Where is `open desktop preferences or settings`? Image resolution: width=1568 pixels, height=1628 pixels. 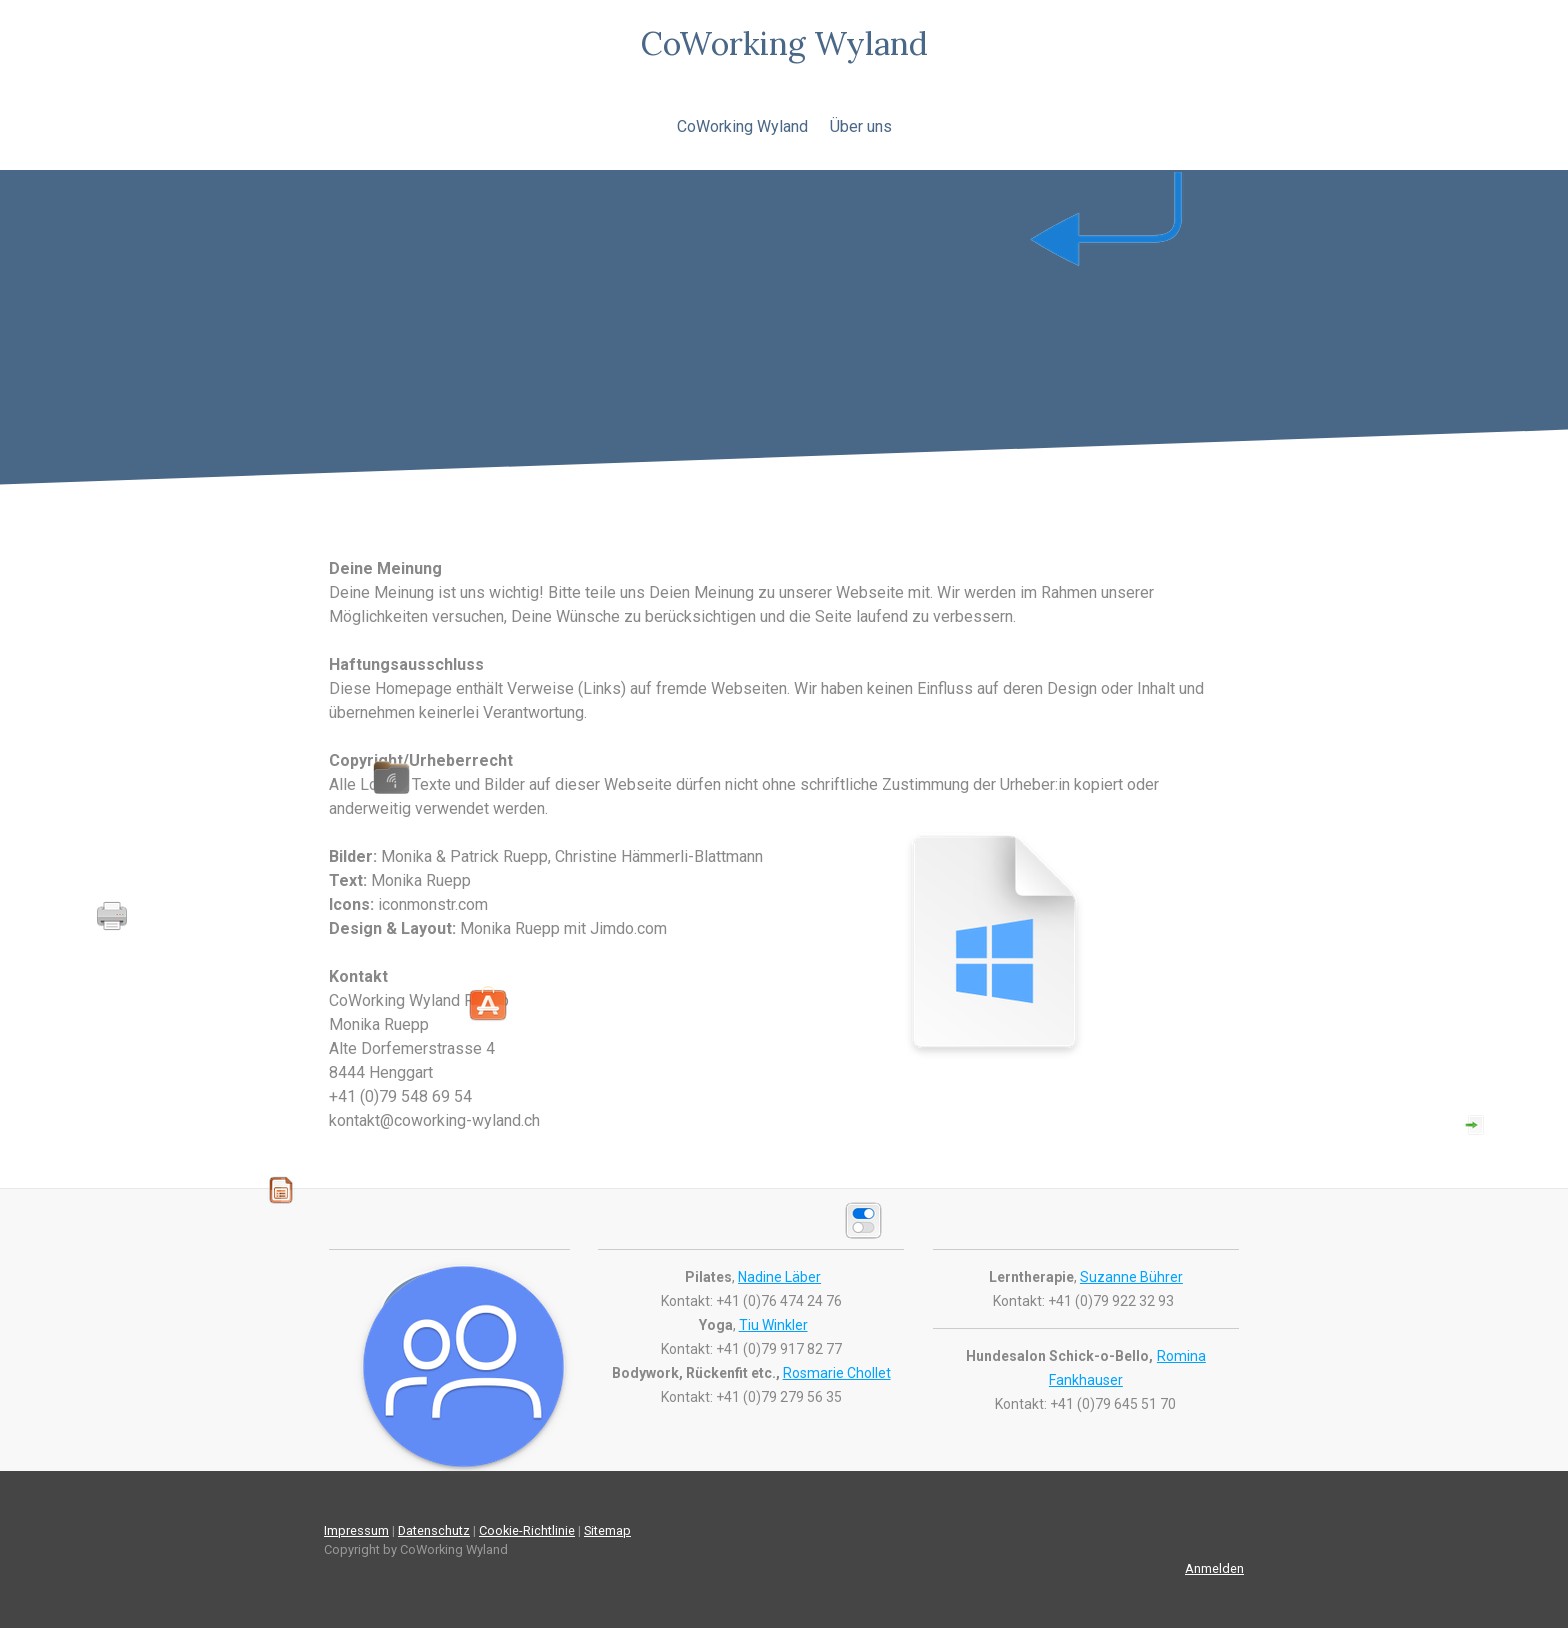 open desktop preferences or settings is located at coordinates (863, 1220).